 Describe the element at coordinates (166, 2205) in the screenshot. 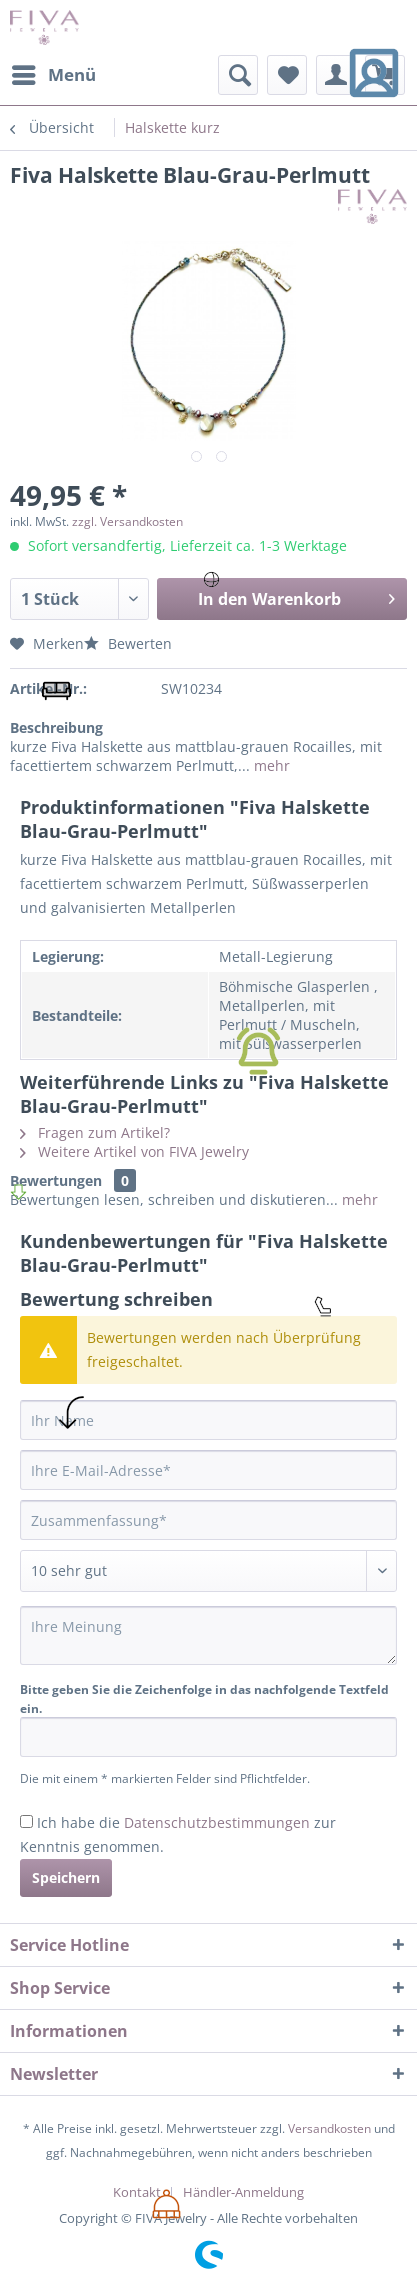

I see `browse winter apparel or accessories` at that location.